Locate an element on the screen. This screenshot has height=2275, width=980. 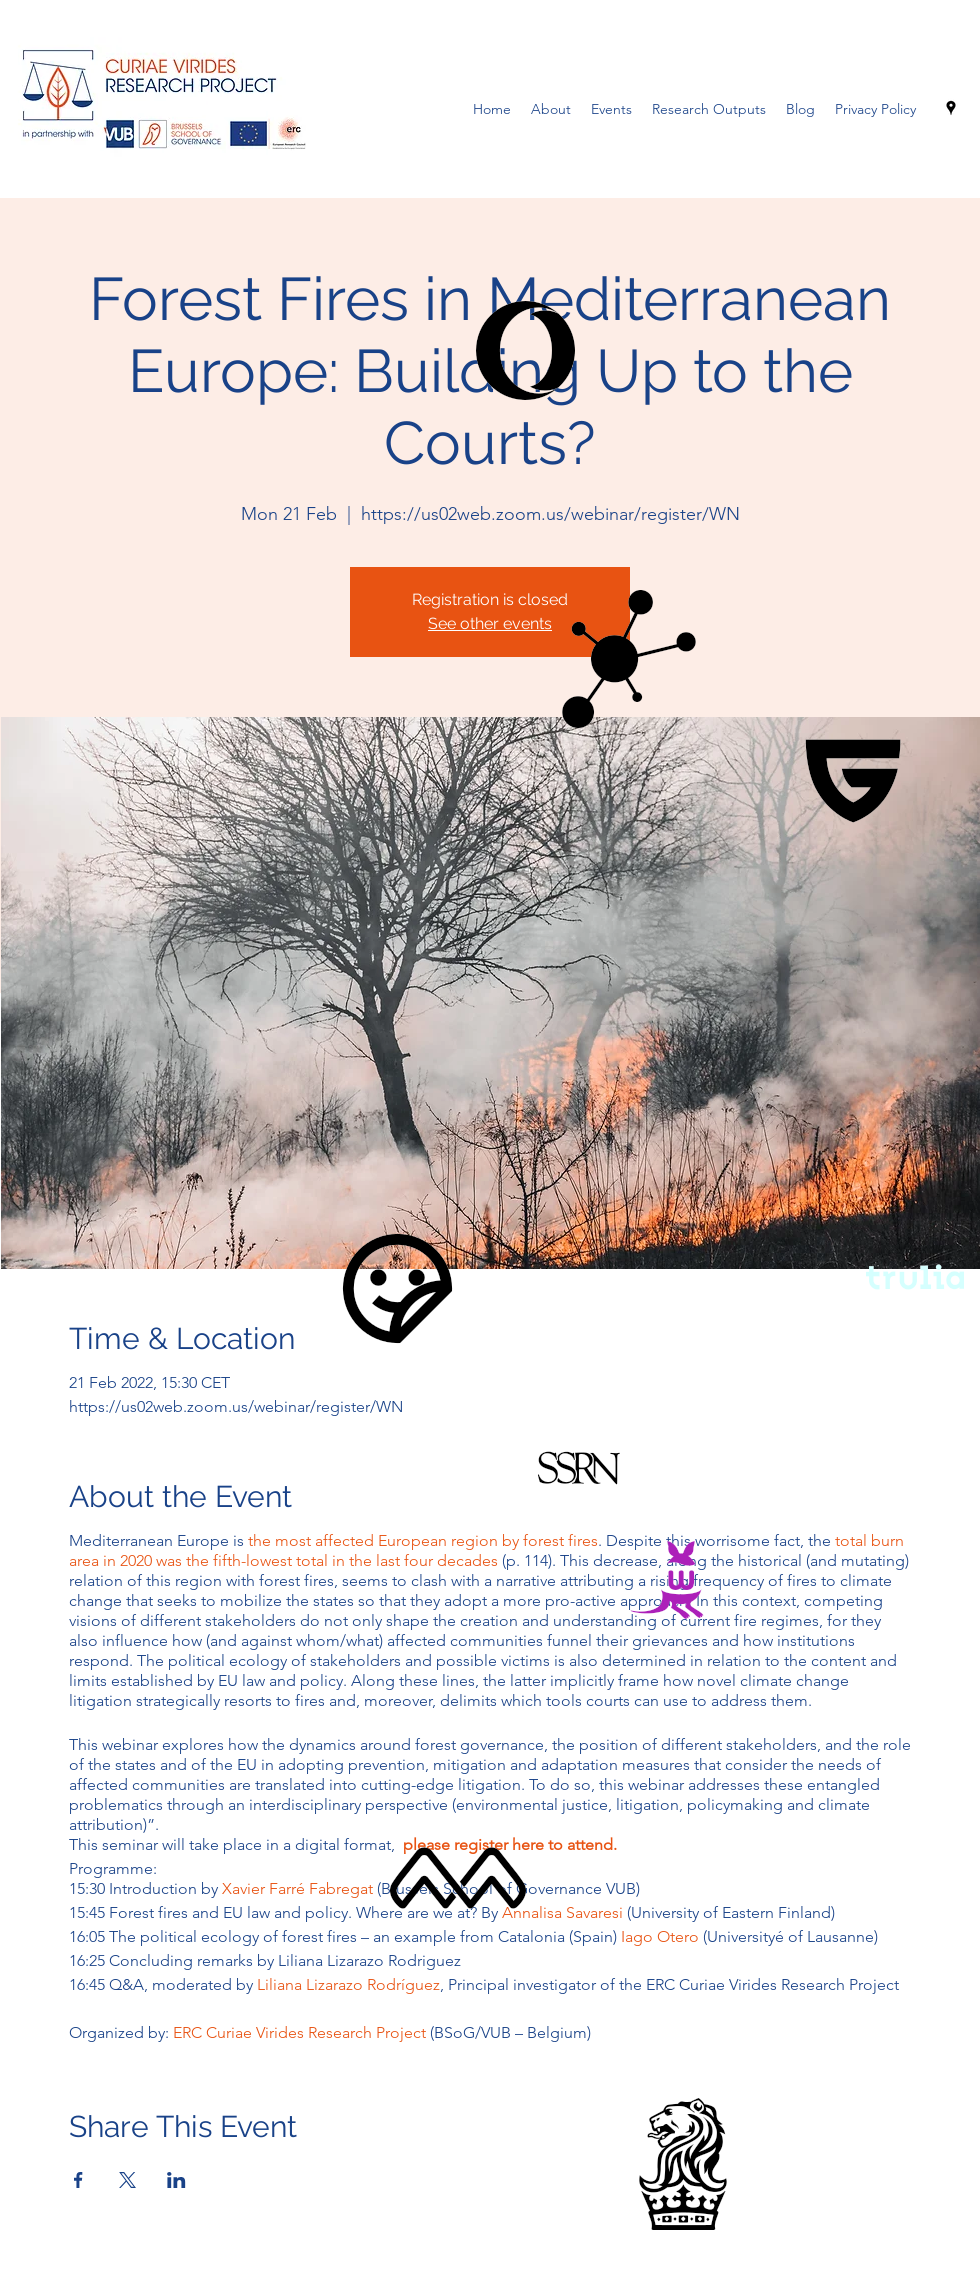
add a sticker to your message is located at coordinates (397, 1288).